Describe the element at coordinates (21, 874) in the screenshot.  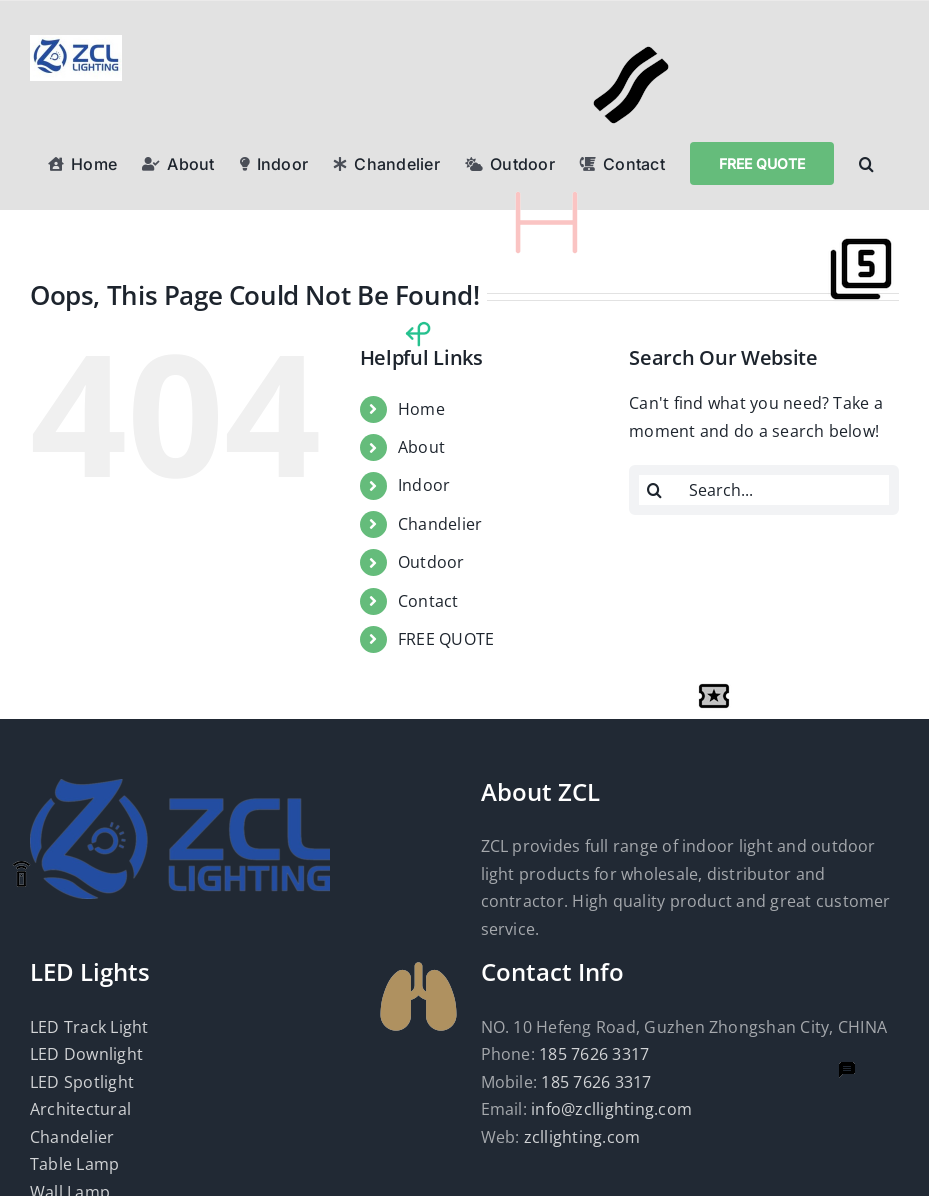
I see `access remote control settings` at that location.